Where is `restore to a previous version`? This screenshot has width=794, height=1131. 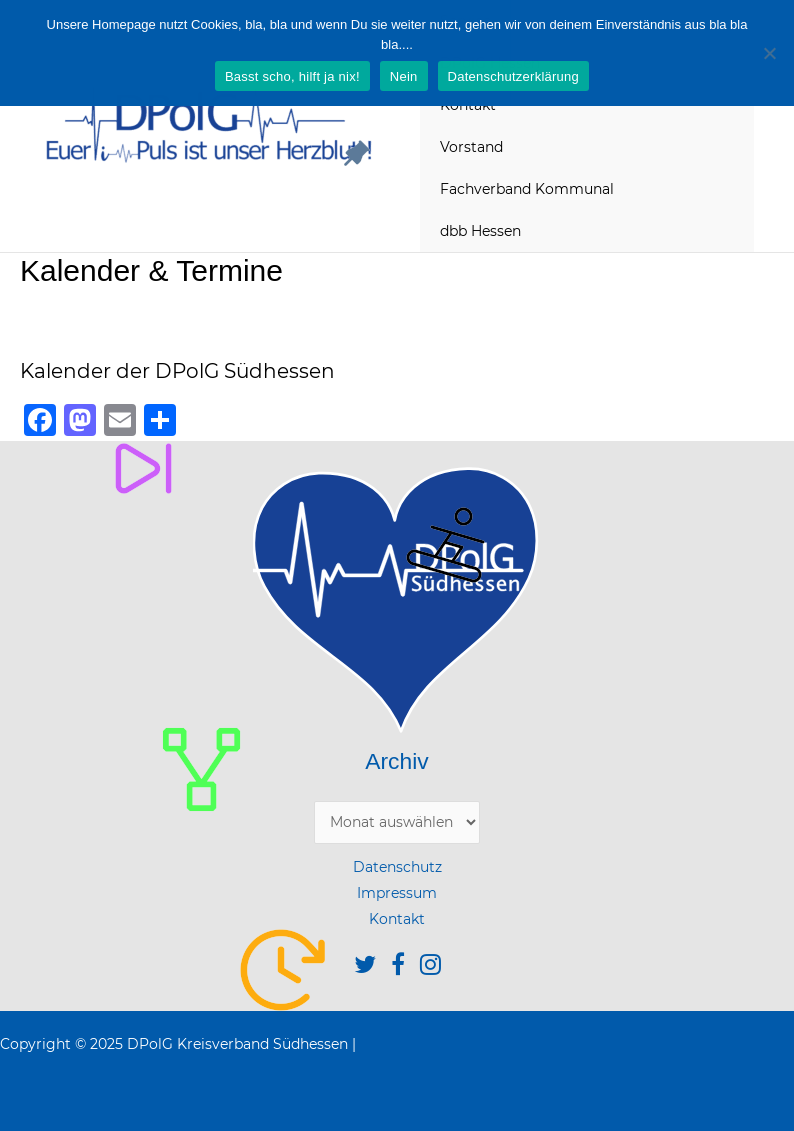 restore to a previous version is located at coordinates (281, 970).